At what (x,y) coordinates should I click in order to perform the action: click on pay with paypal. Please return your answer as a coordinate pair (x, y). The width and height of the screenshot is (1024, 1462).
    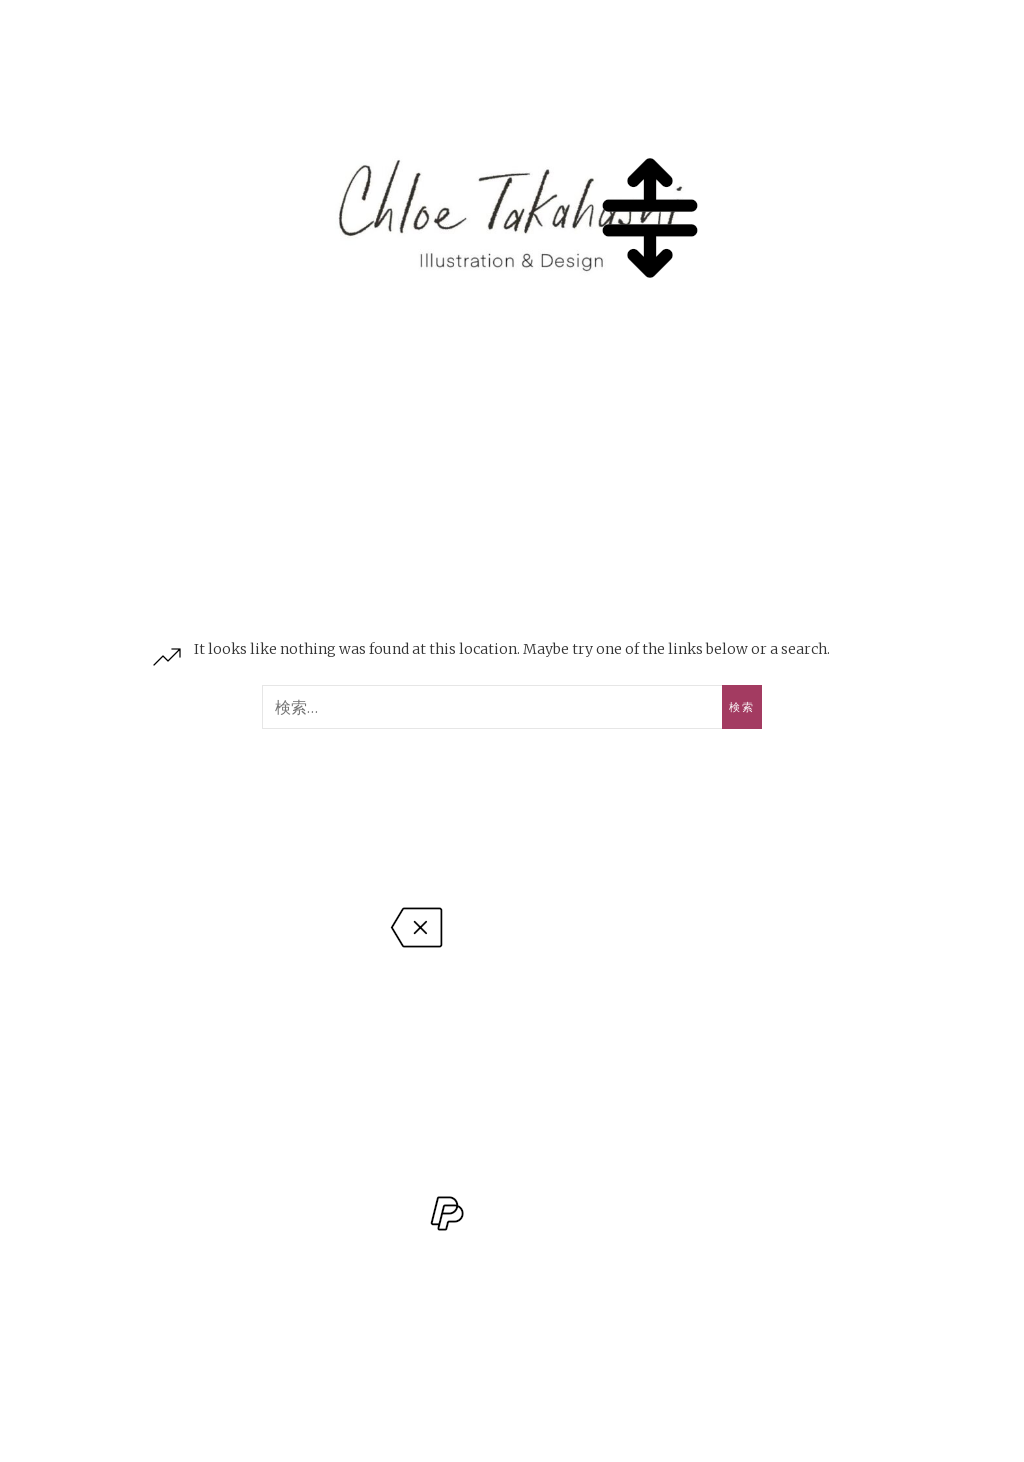
    Looking at the image, I should click on (446, 1213).